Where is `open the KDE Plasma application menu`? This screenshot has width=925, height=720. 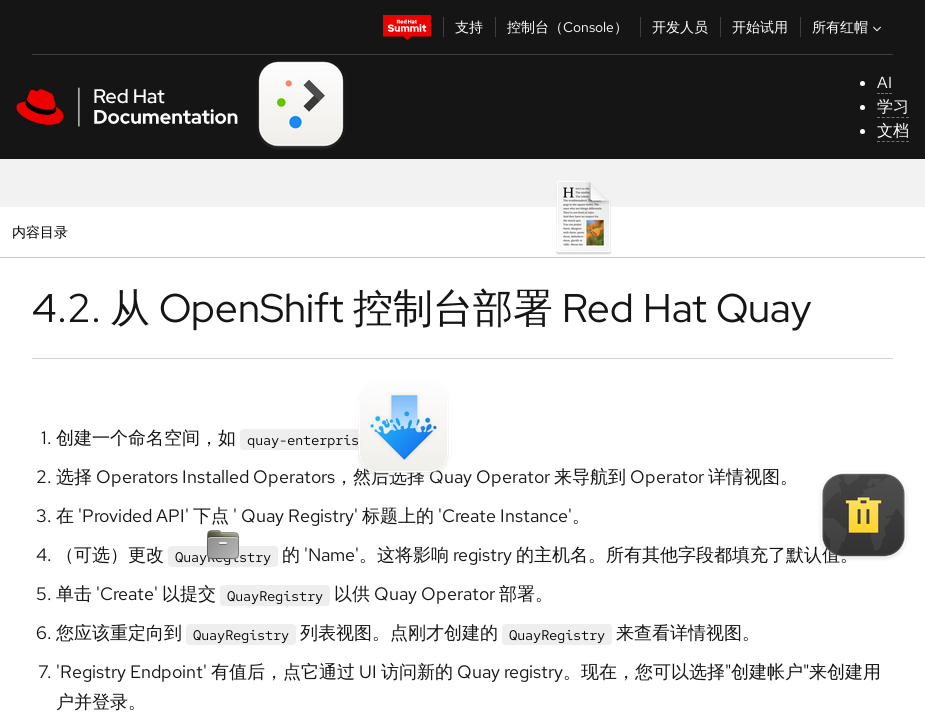 open the KDE Plasma application menu is located at coordinates (301, 104).